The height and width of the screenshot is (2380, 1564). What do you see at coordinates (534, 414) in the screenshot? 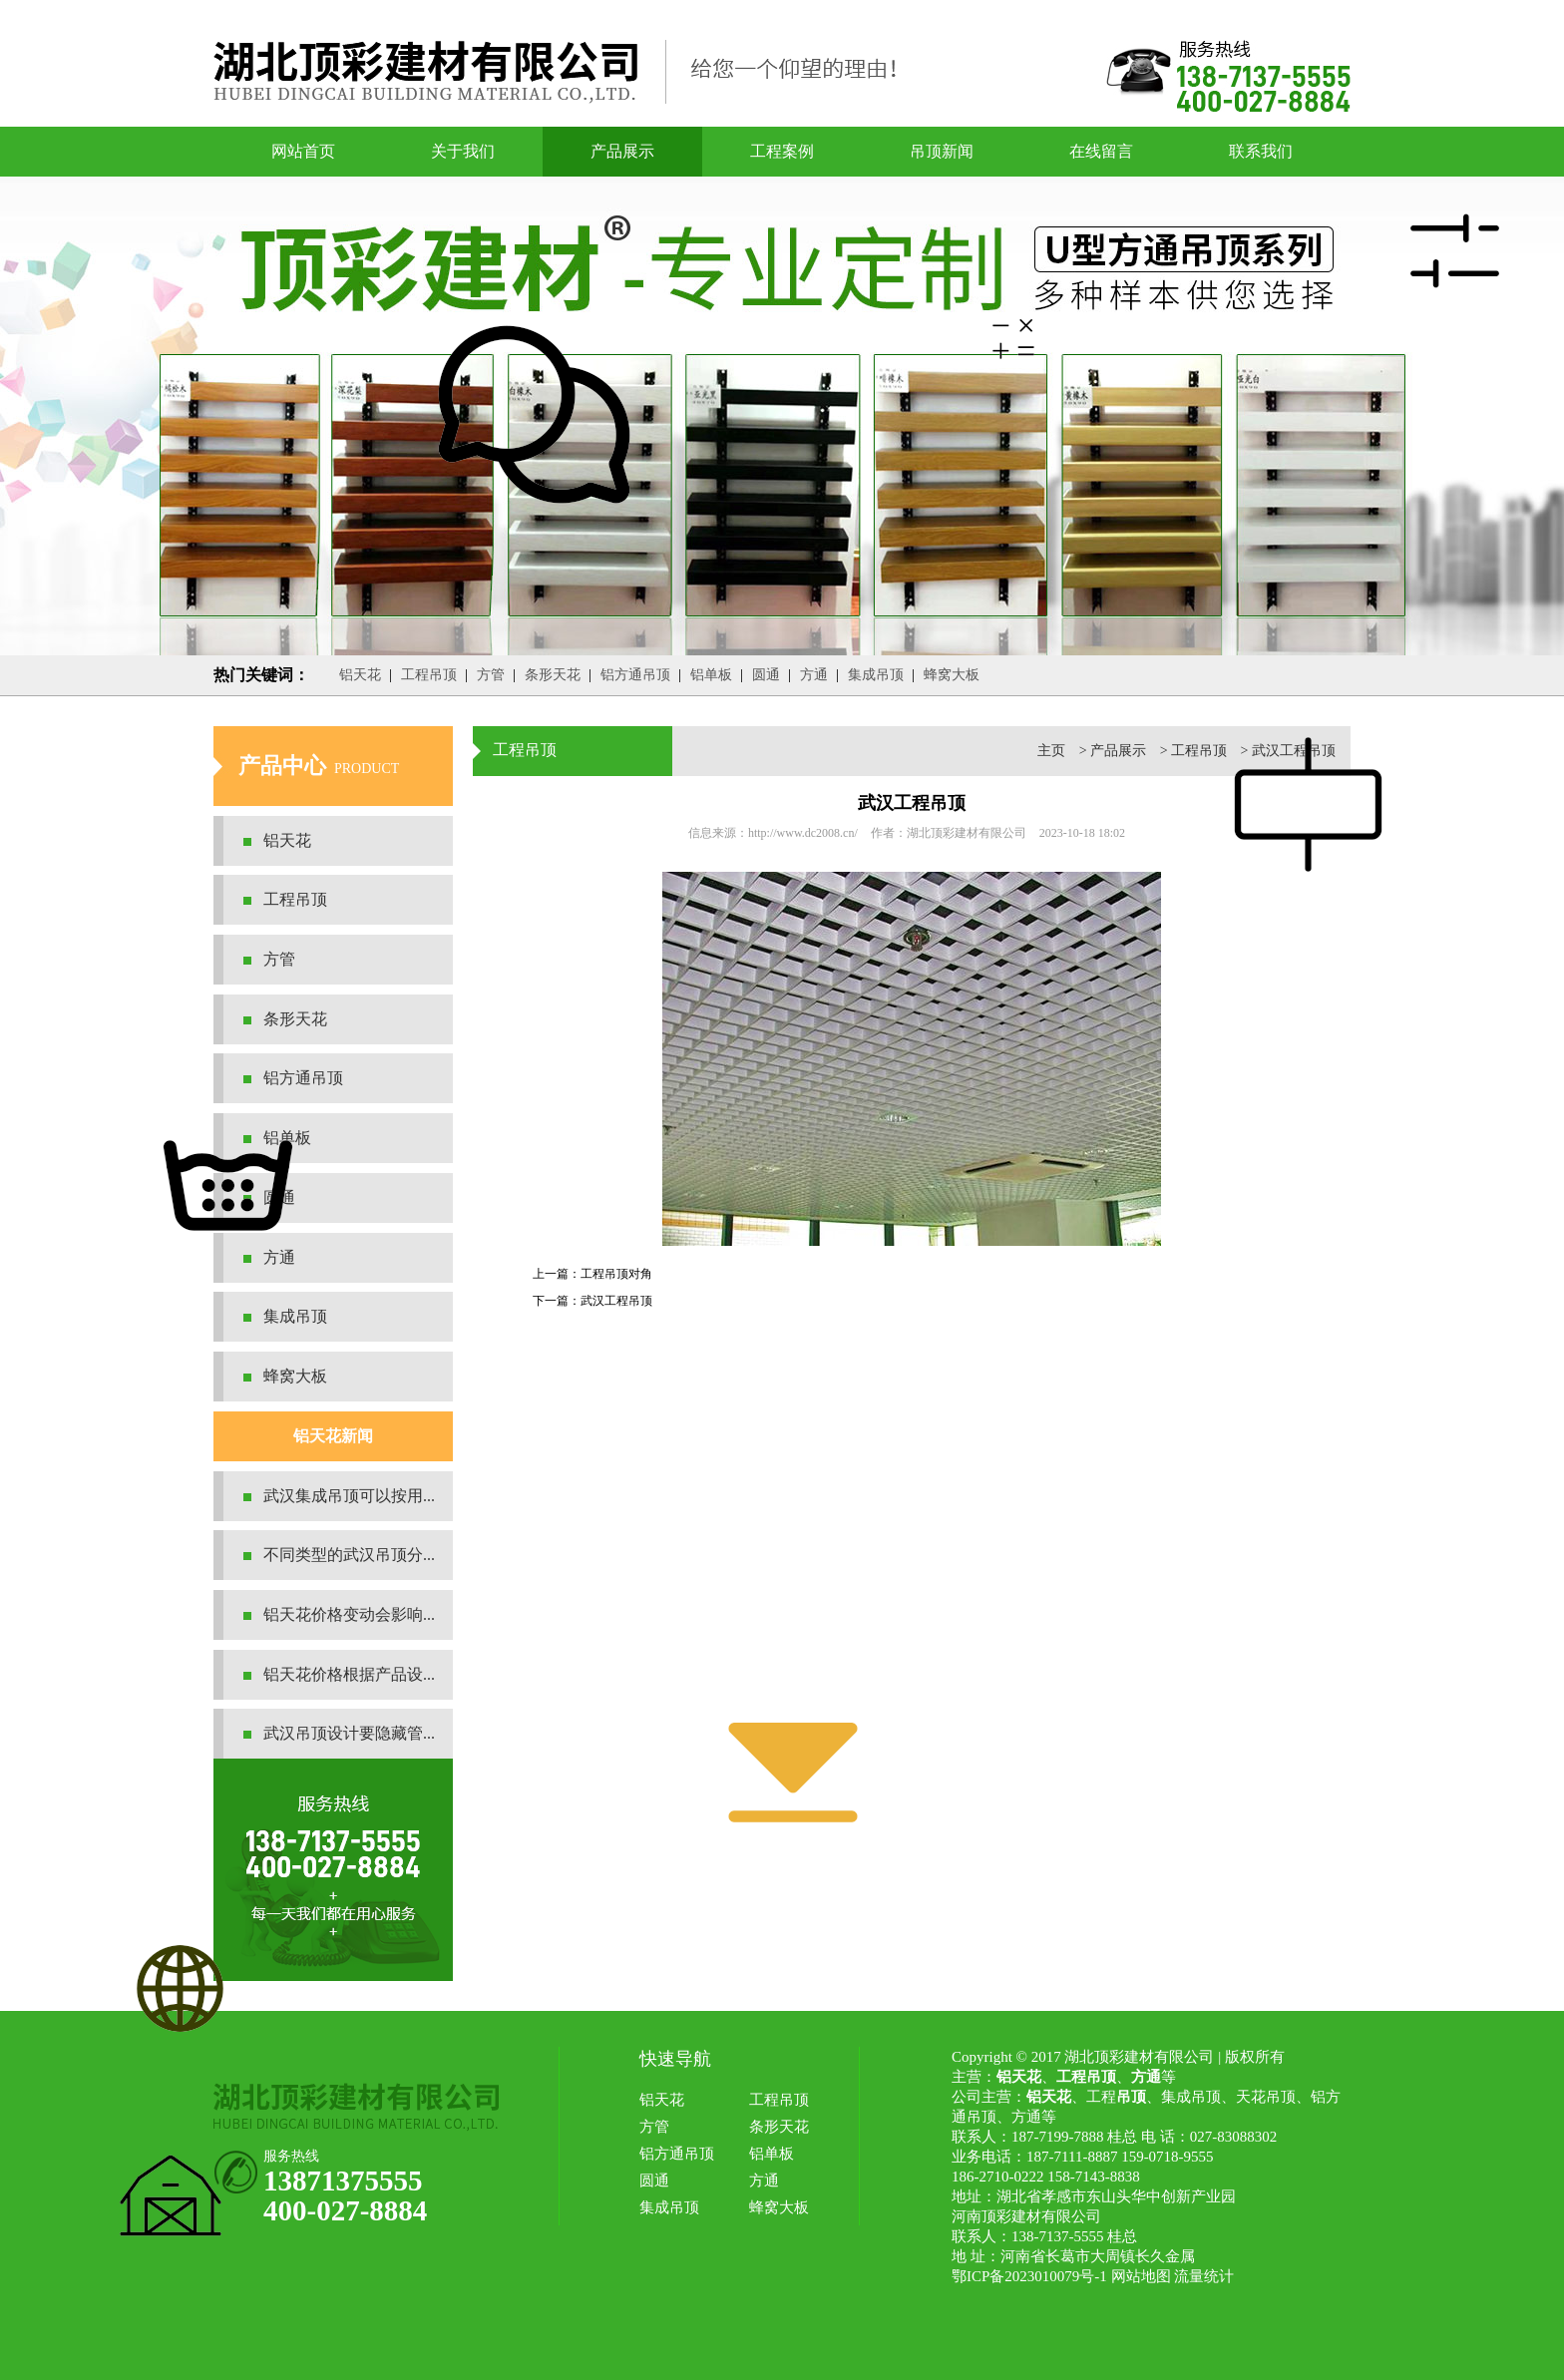
I see `open your conversations` at bounding box center [534, 414].